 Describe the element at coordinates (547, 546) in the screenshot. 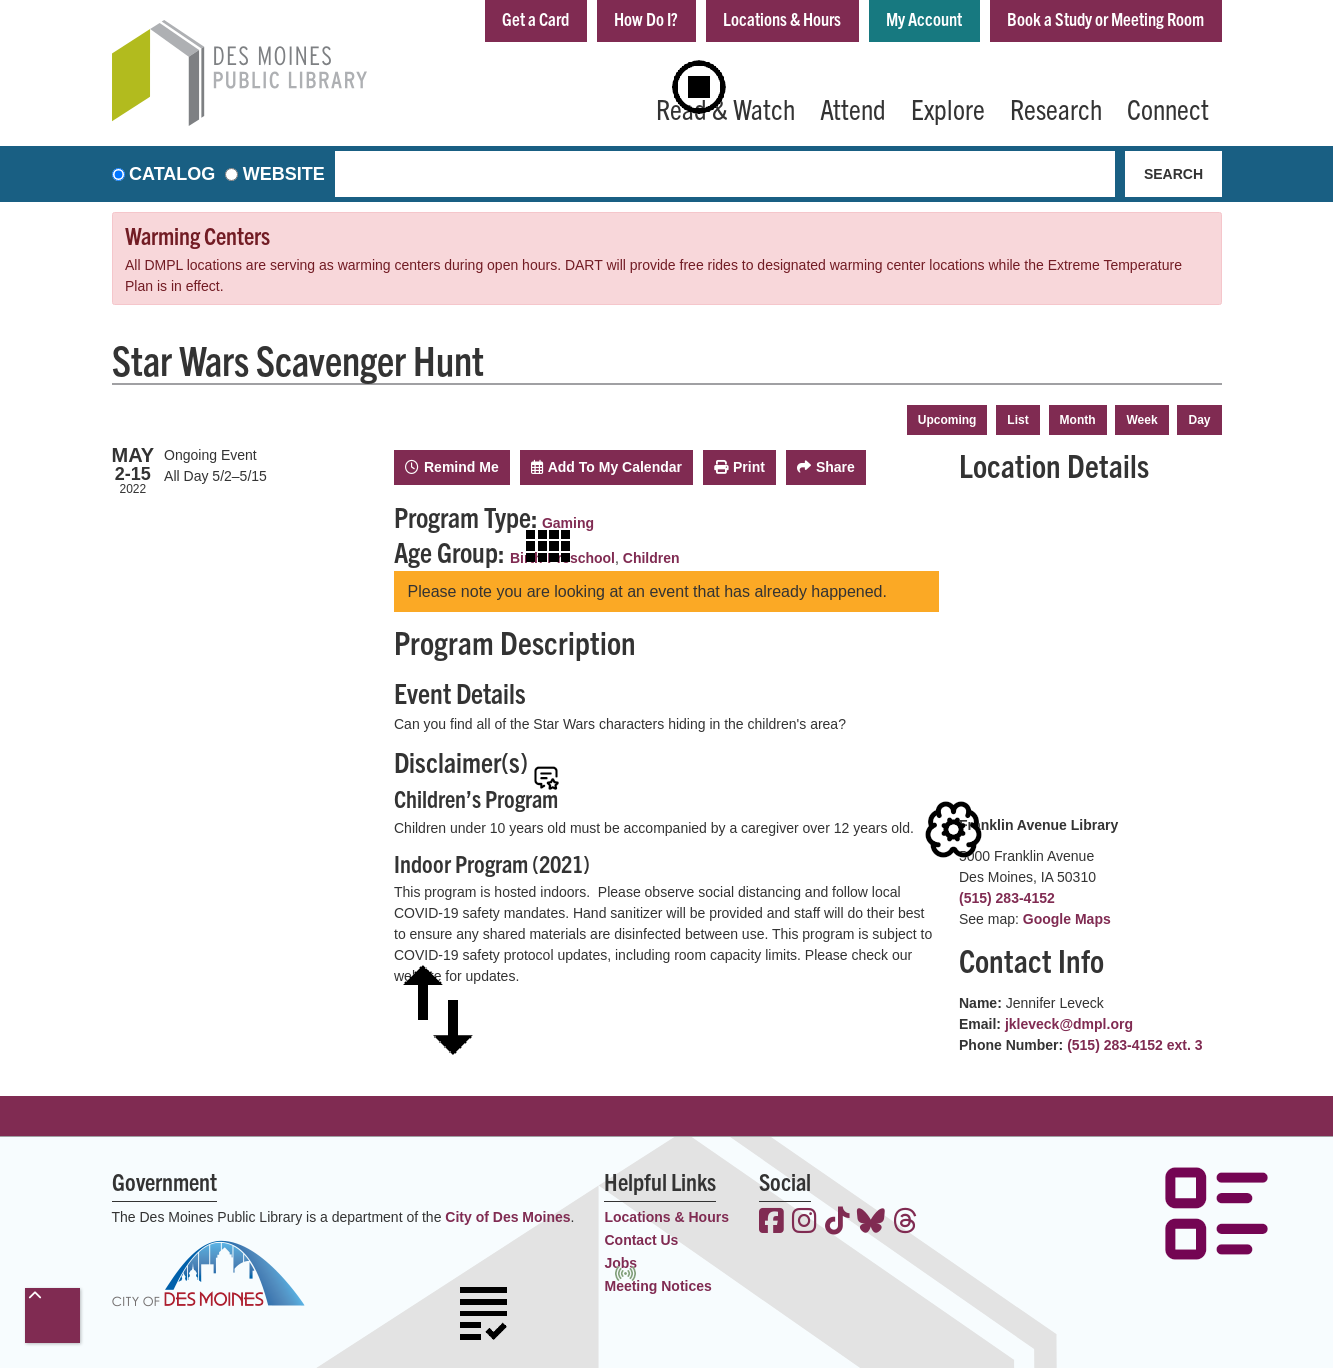

I see `switch to comfortable grid view` at that location.